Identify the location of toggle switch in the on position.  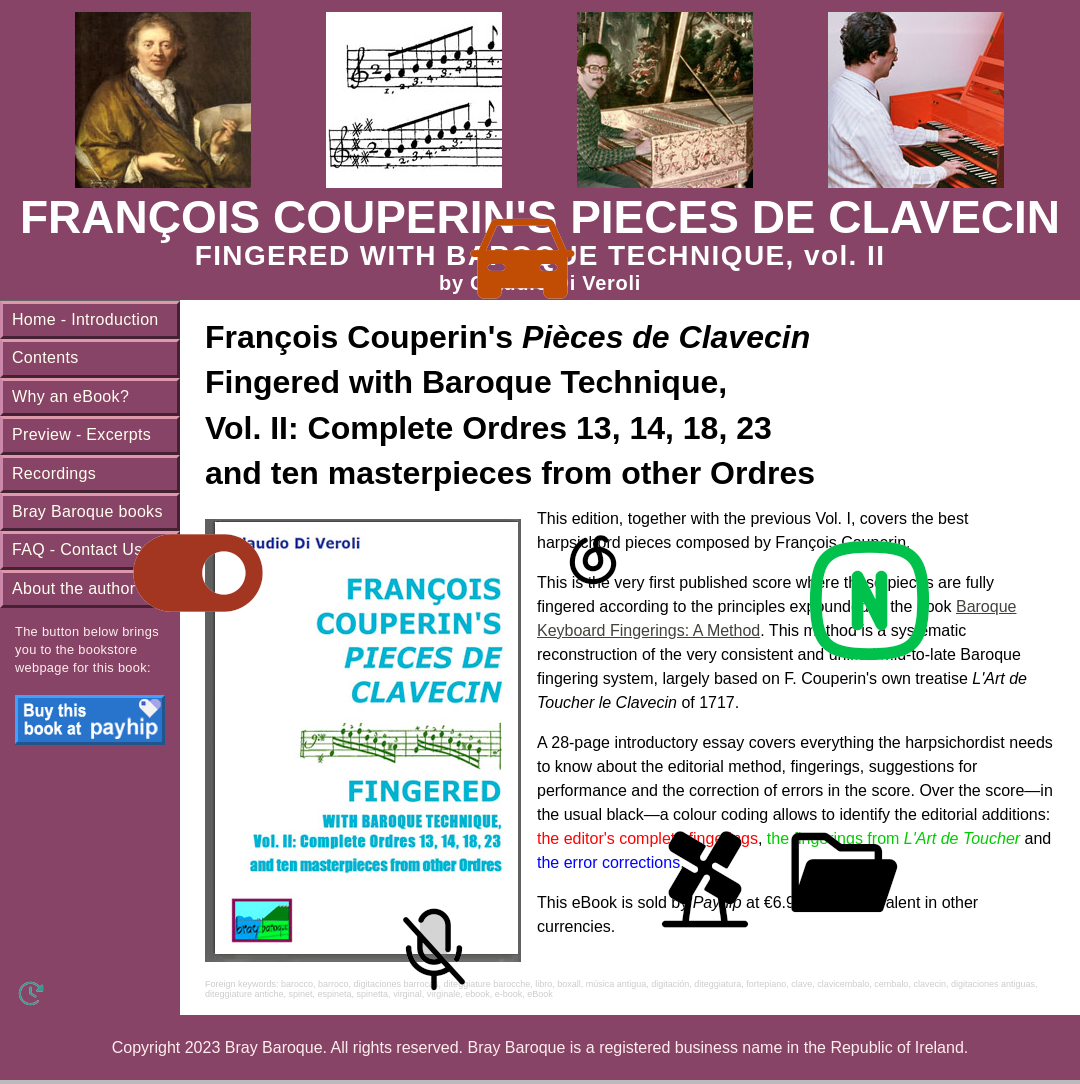
(198, 573).